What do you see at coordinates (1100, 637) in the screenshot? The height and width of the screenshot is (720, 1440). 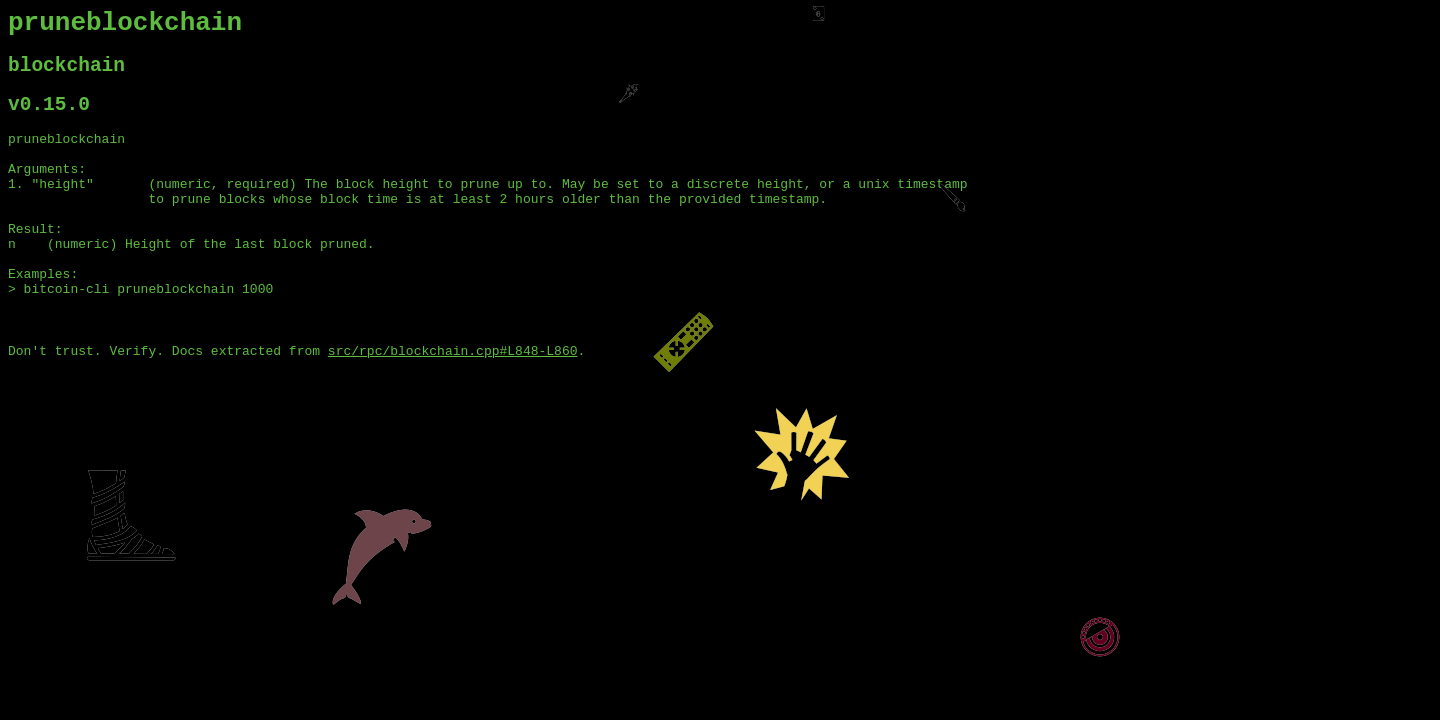 I see `abstract game ability or skill icon` at bounding box center [1100, 637].